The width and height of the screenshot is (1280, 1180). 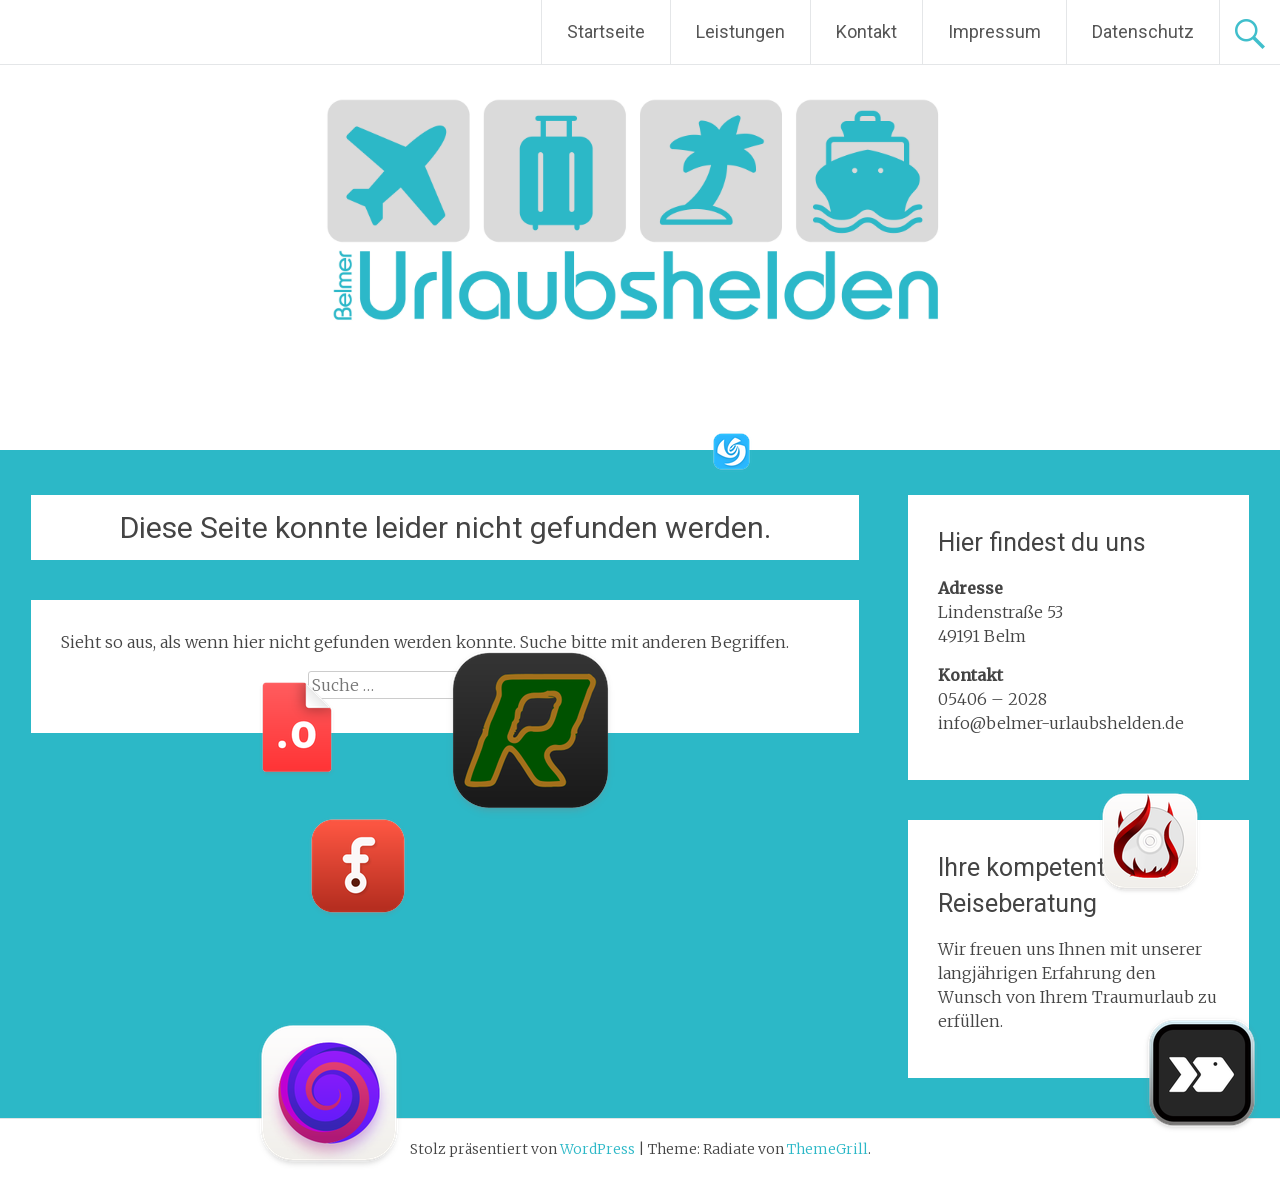 I want to click on object file type indicator, so click(x=297, y=729).